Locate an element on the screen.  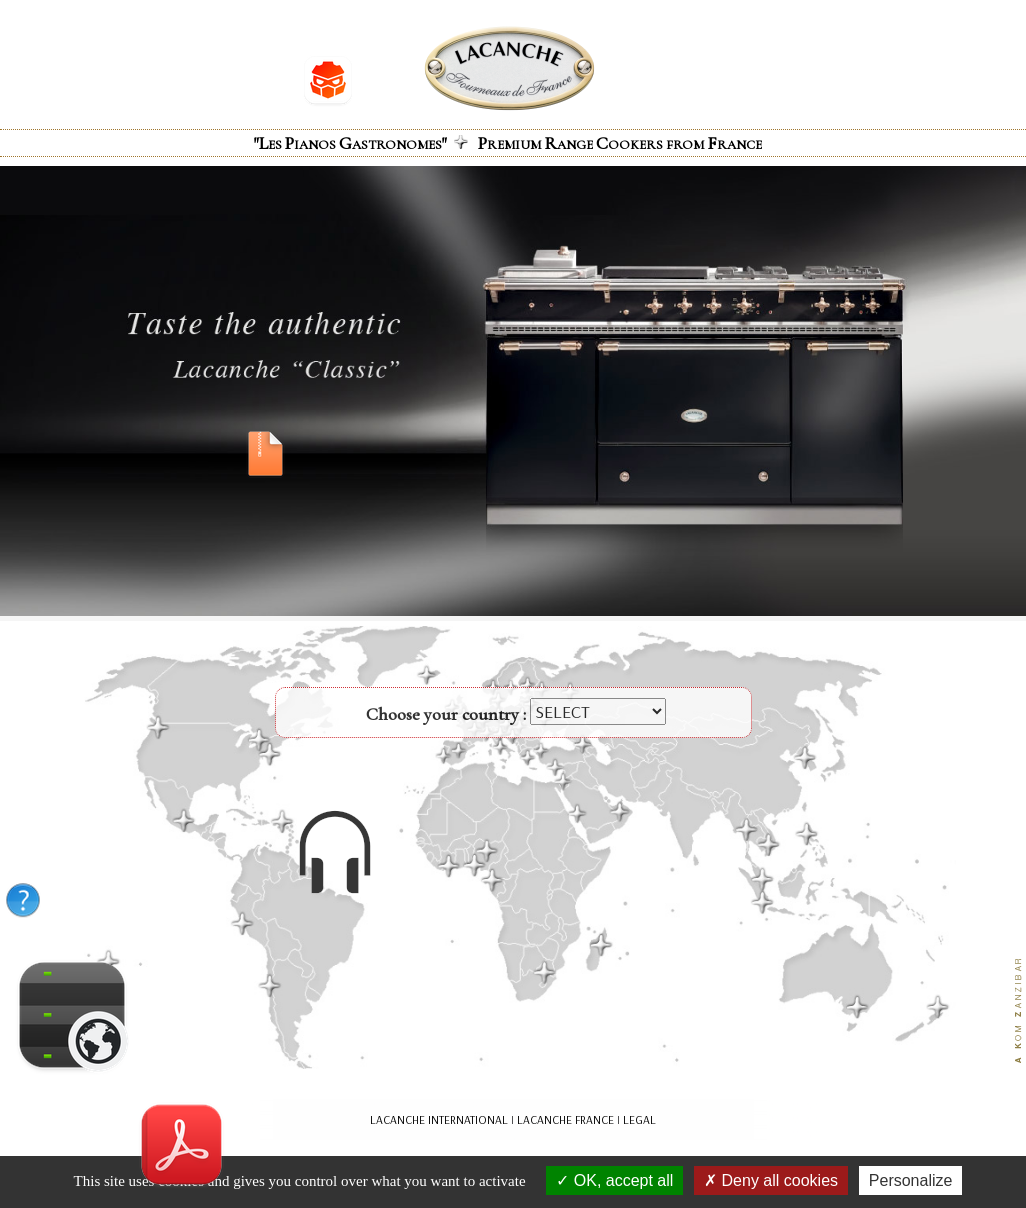
open adobe acrobat reader is located at coordinates (181, 1144).